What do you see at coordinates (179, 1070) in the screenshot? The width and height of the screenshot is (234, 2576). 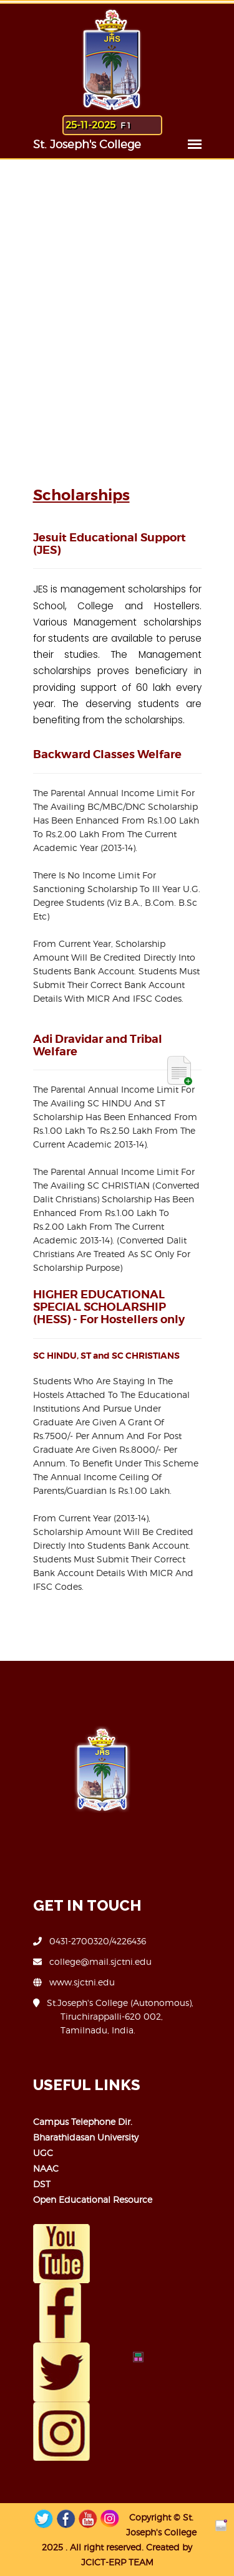 I see `create a new document` at bounding box center [179, 1070].